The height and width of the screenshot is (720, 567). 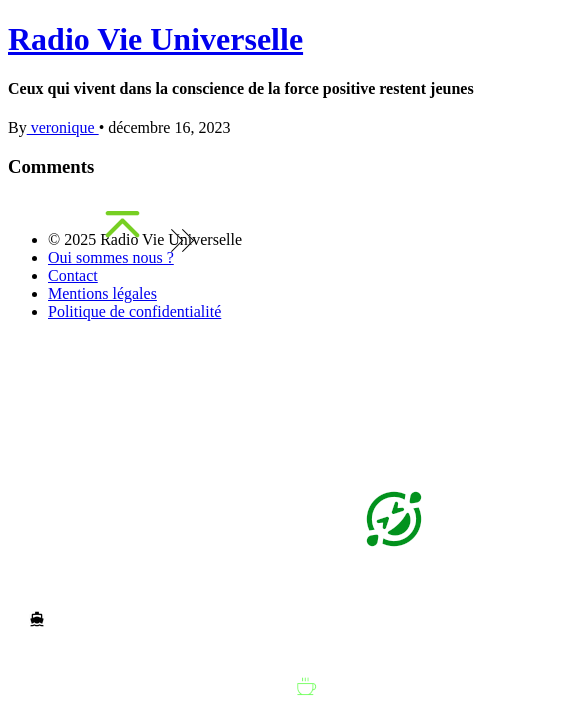 What do you see at coordinates (37, 619) in the screenshot?
I see `get directions by ferry or boat` at bounding box center [37, 619].